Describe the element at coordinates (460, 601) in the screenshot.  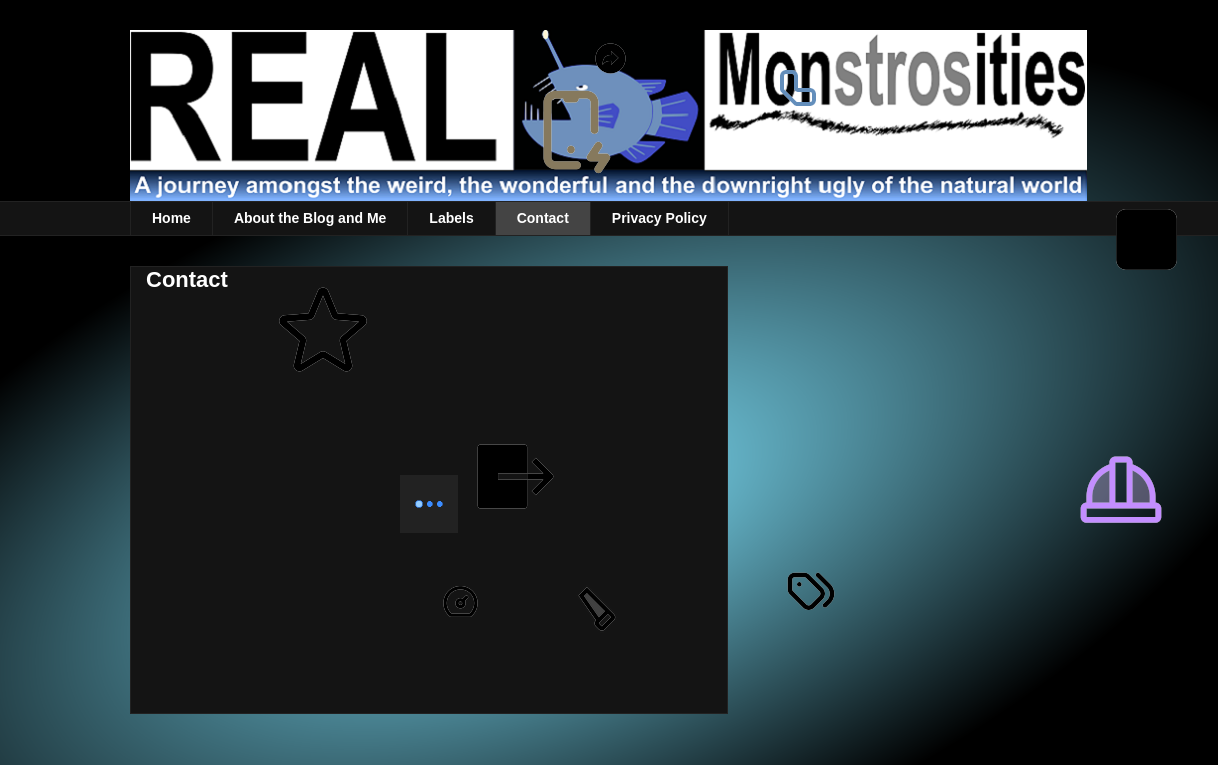
I see `access your dashboard or control panel` at that location.